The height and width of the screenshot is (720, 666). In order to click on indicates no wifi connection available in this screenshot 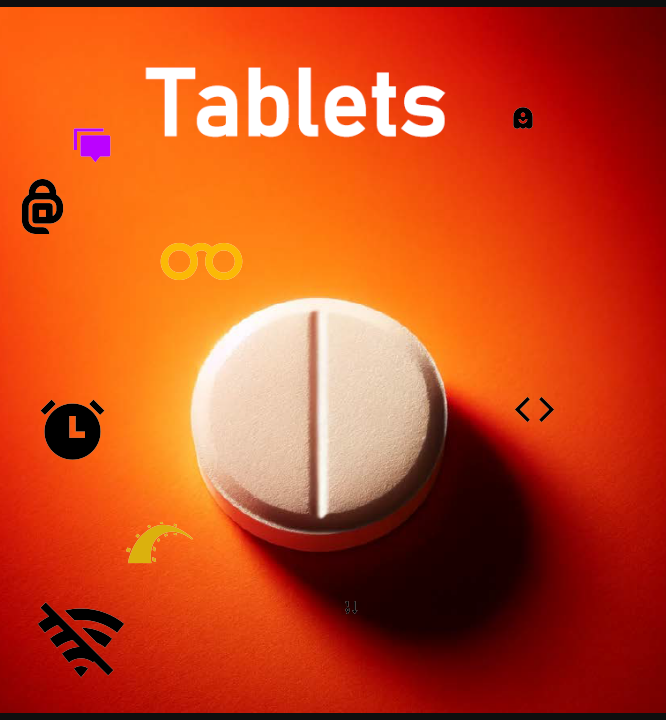, I will do `click(81, 643)`.